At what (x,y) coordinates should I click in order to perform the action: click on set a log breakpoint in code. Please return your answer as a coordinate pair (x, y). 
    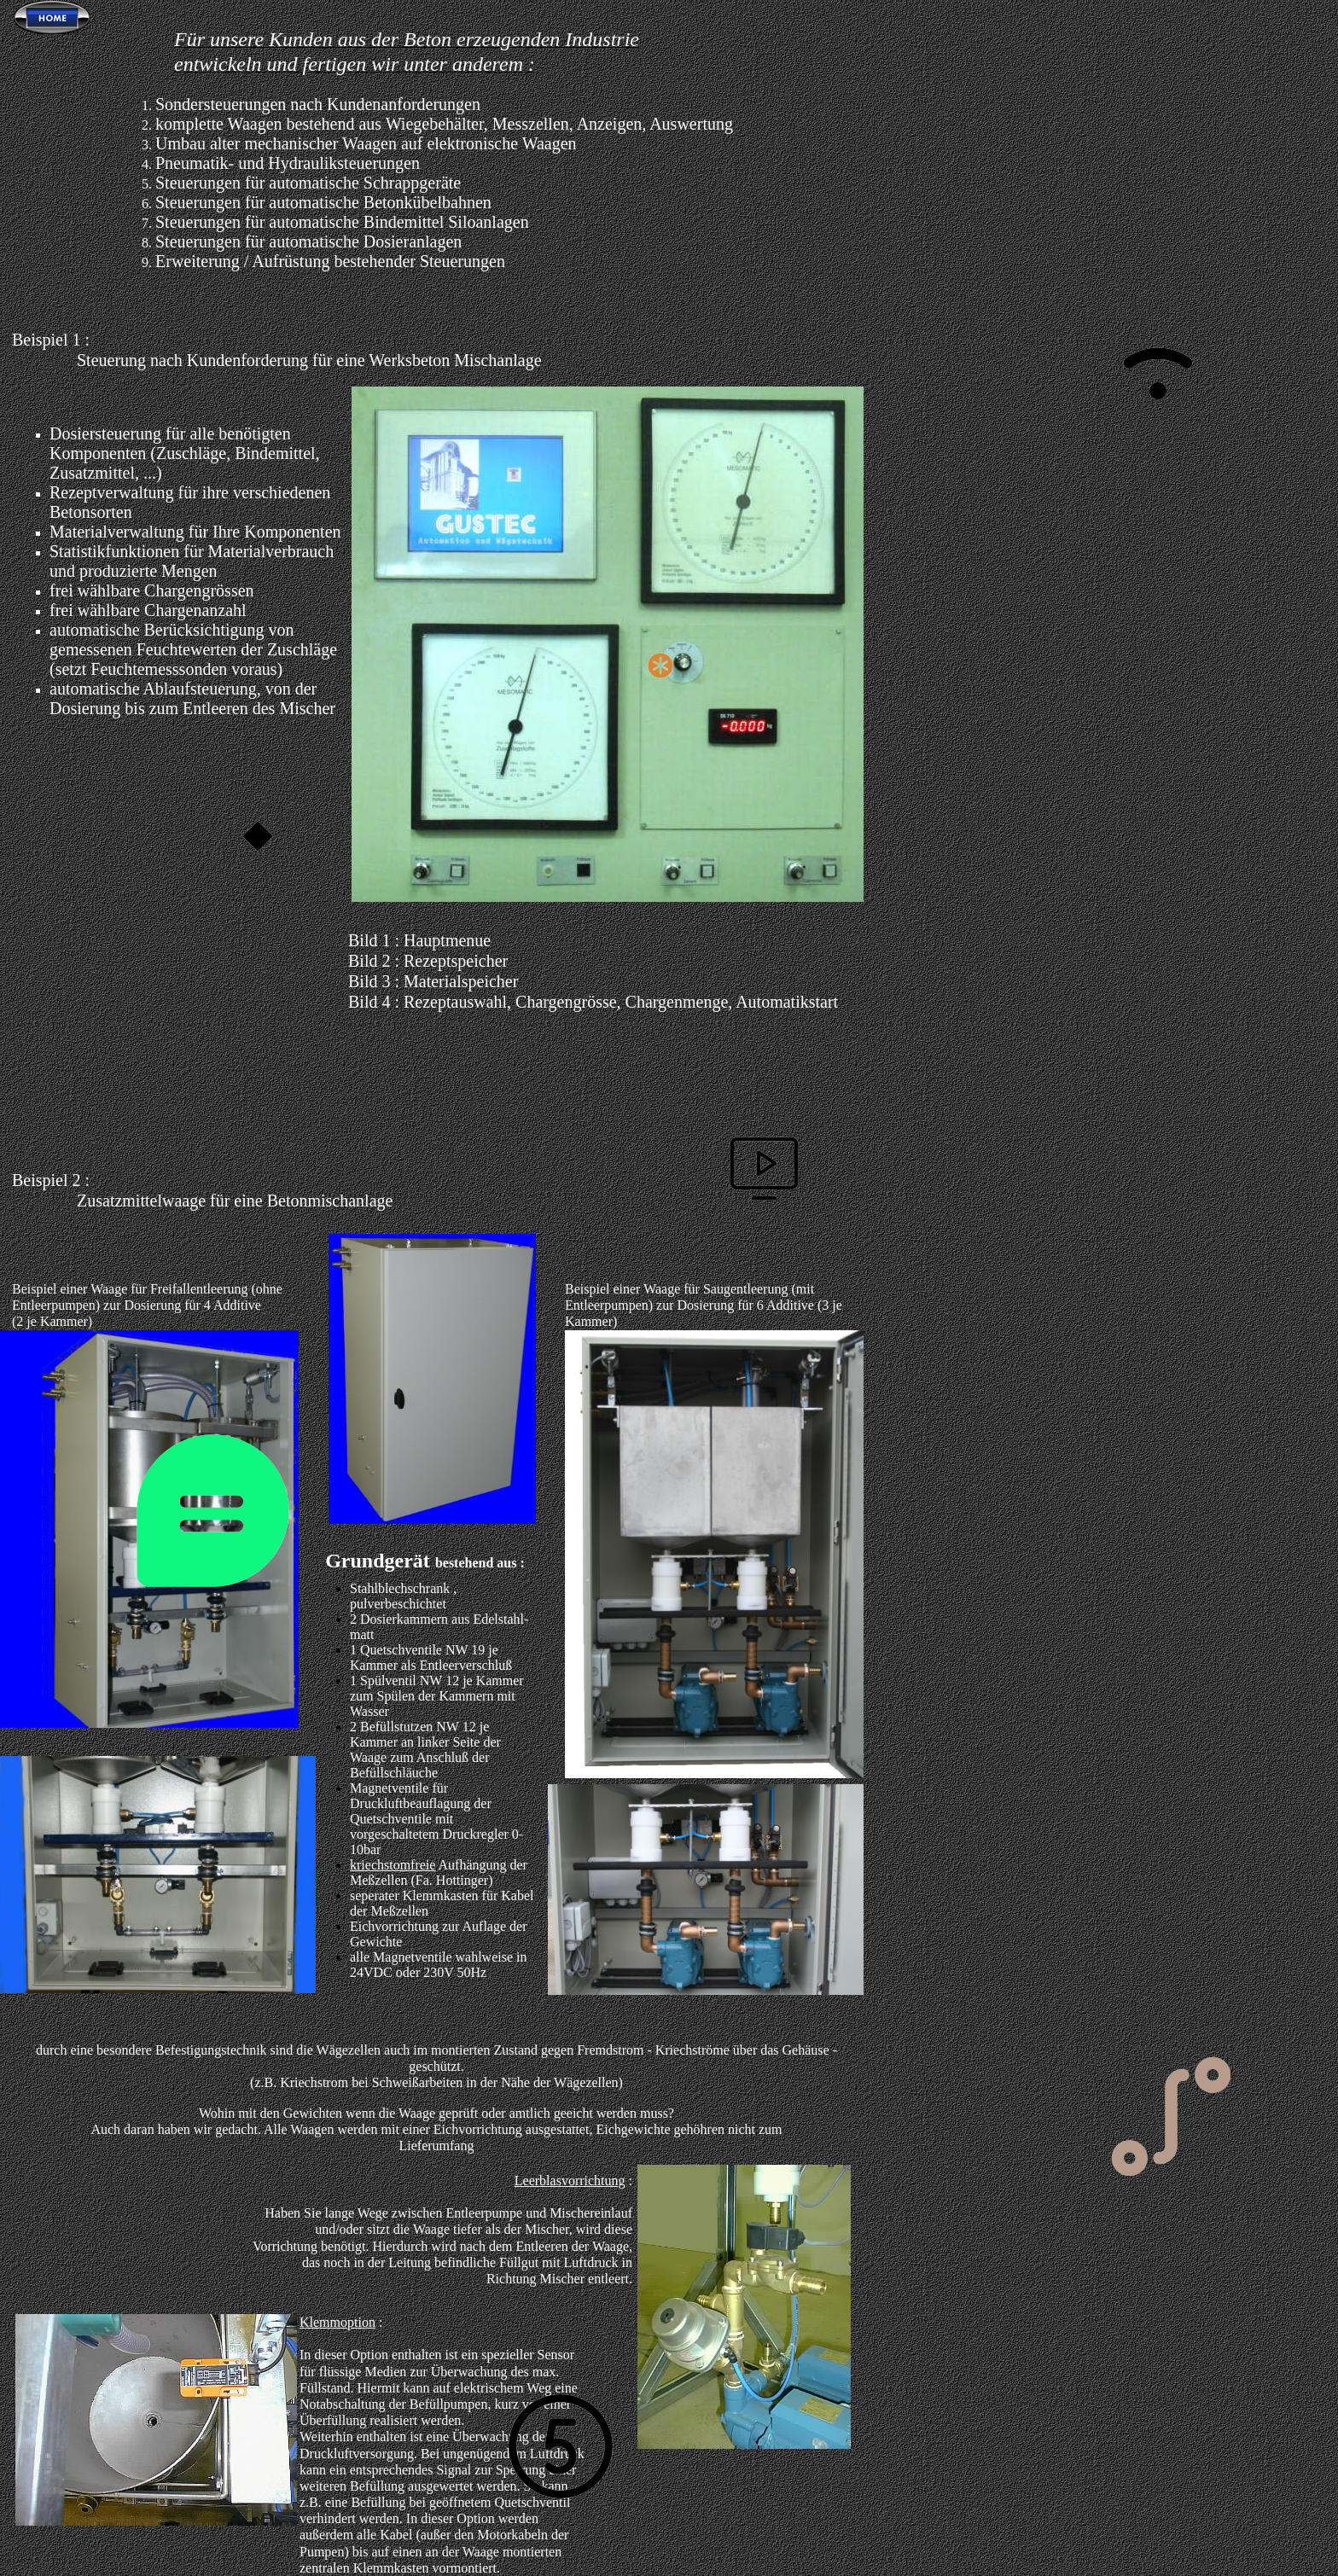
    Looking at the image, I should click on (258, 836).